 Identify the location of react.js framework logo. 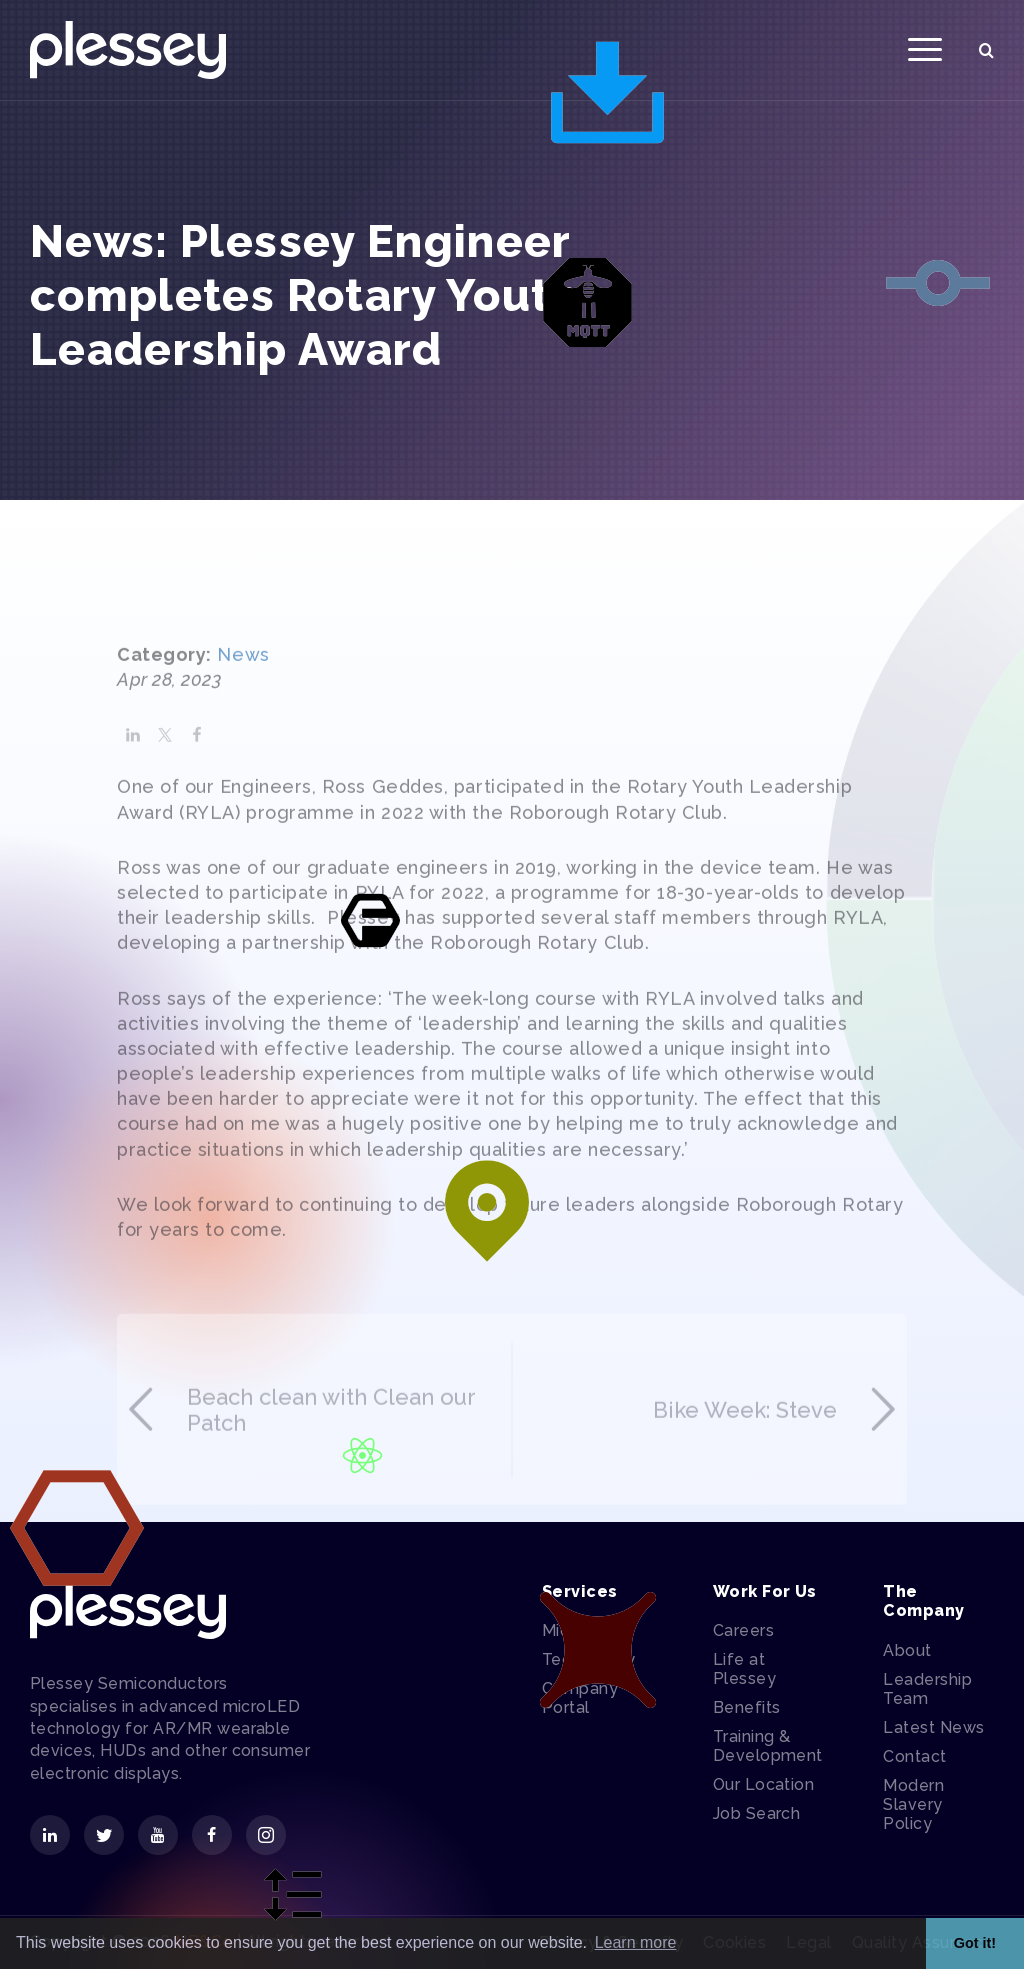
(362, 1455).